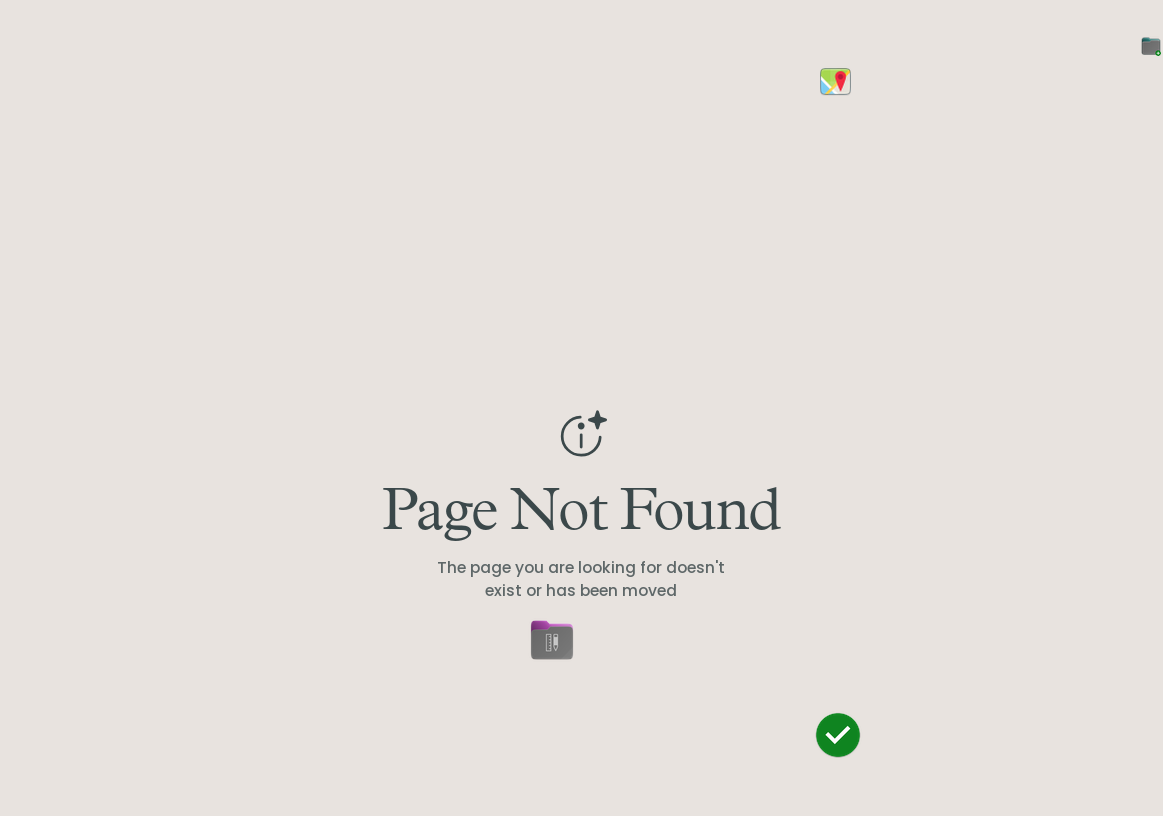  I want to click on open templates folder, so click(552, 640).